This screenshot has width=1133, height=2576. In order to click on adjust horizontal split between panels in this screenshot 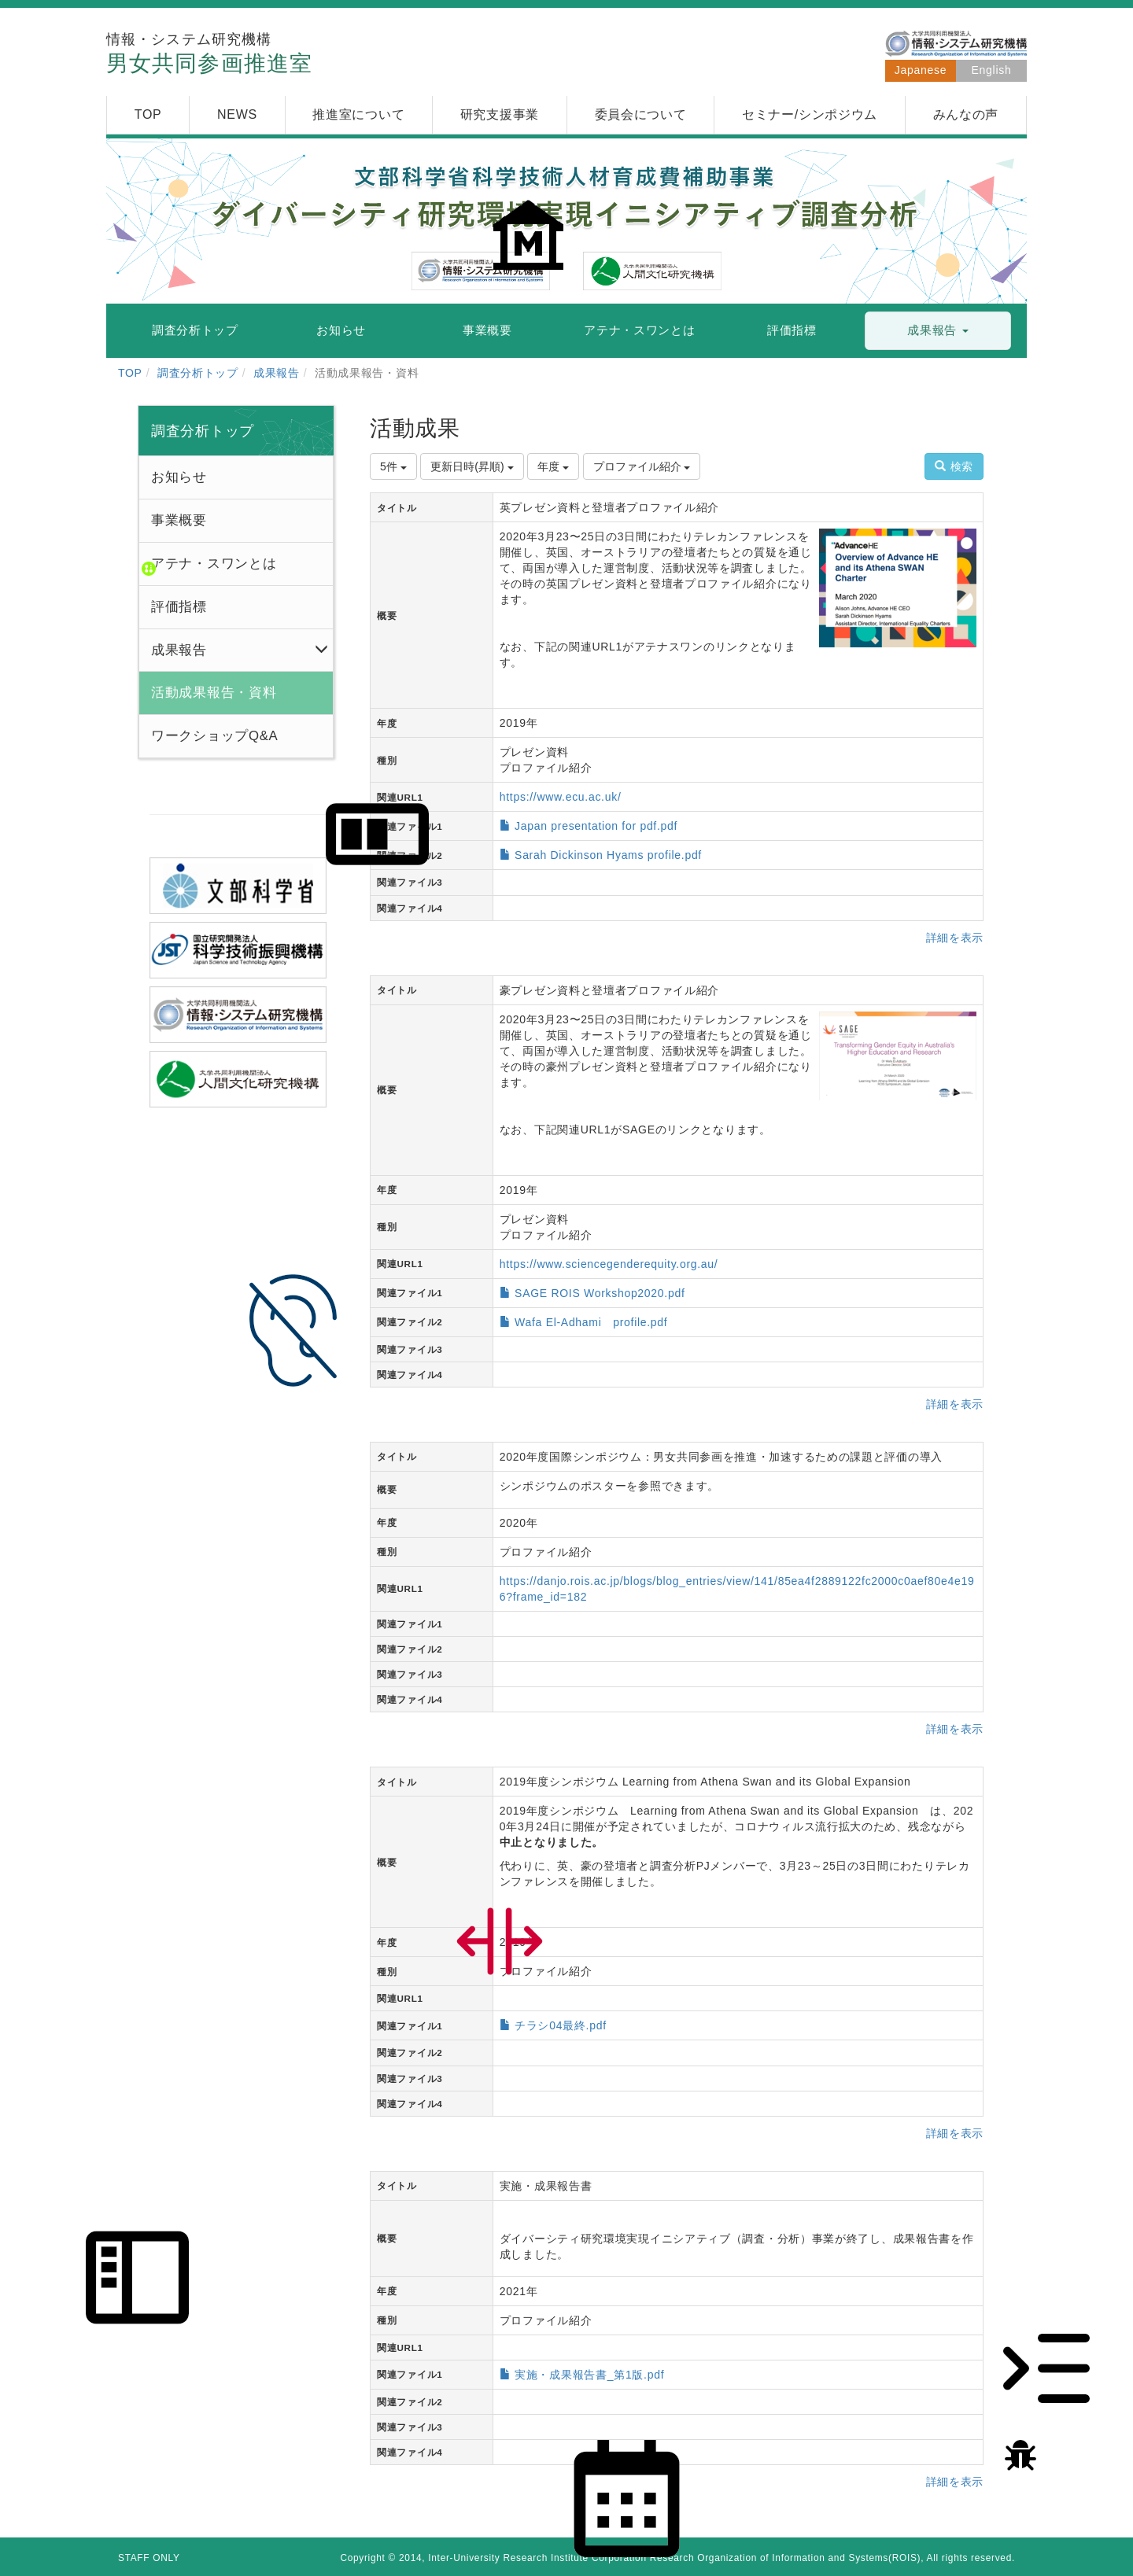, I will do `click(500, 1941)`.